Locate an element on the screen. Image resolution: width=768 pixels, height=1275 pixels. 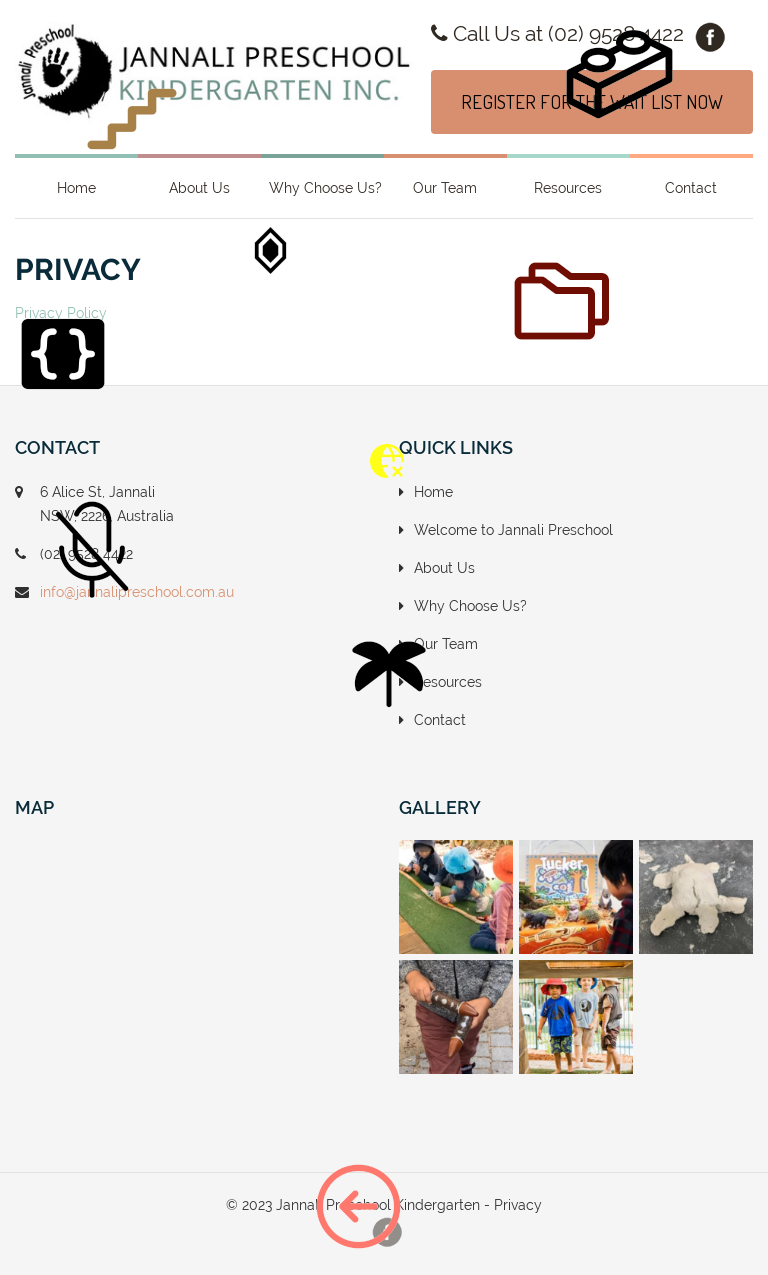
browse all folders is located at coordinates (560, 301).